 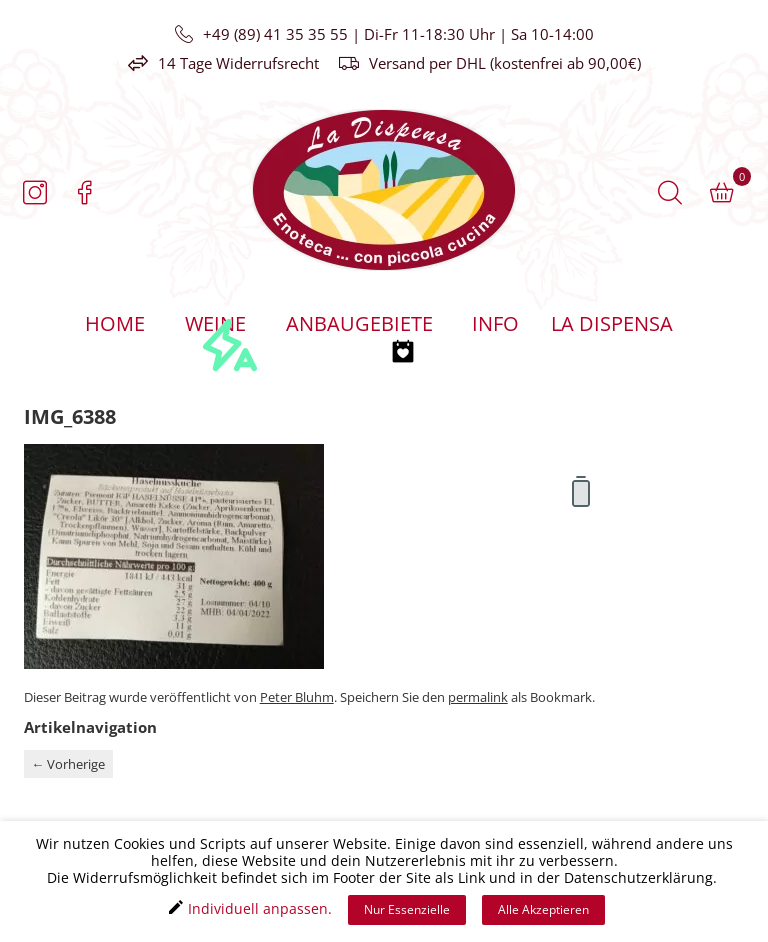 What do you see at coordinates (403, 352) in the screenshot?
I see `view favorite or saved dates` at bounding box center [403, 352].